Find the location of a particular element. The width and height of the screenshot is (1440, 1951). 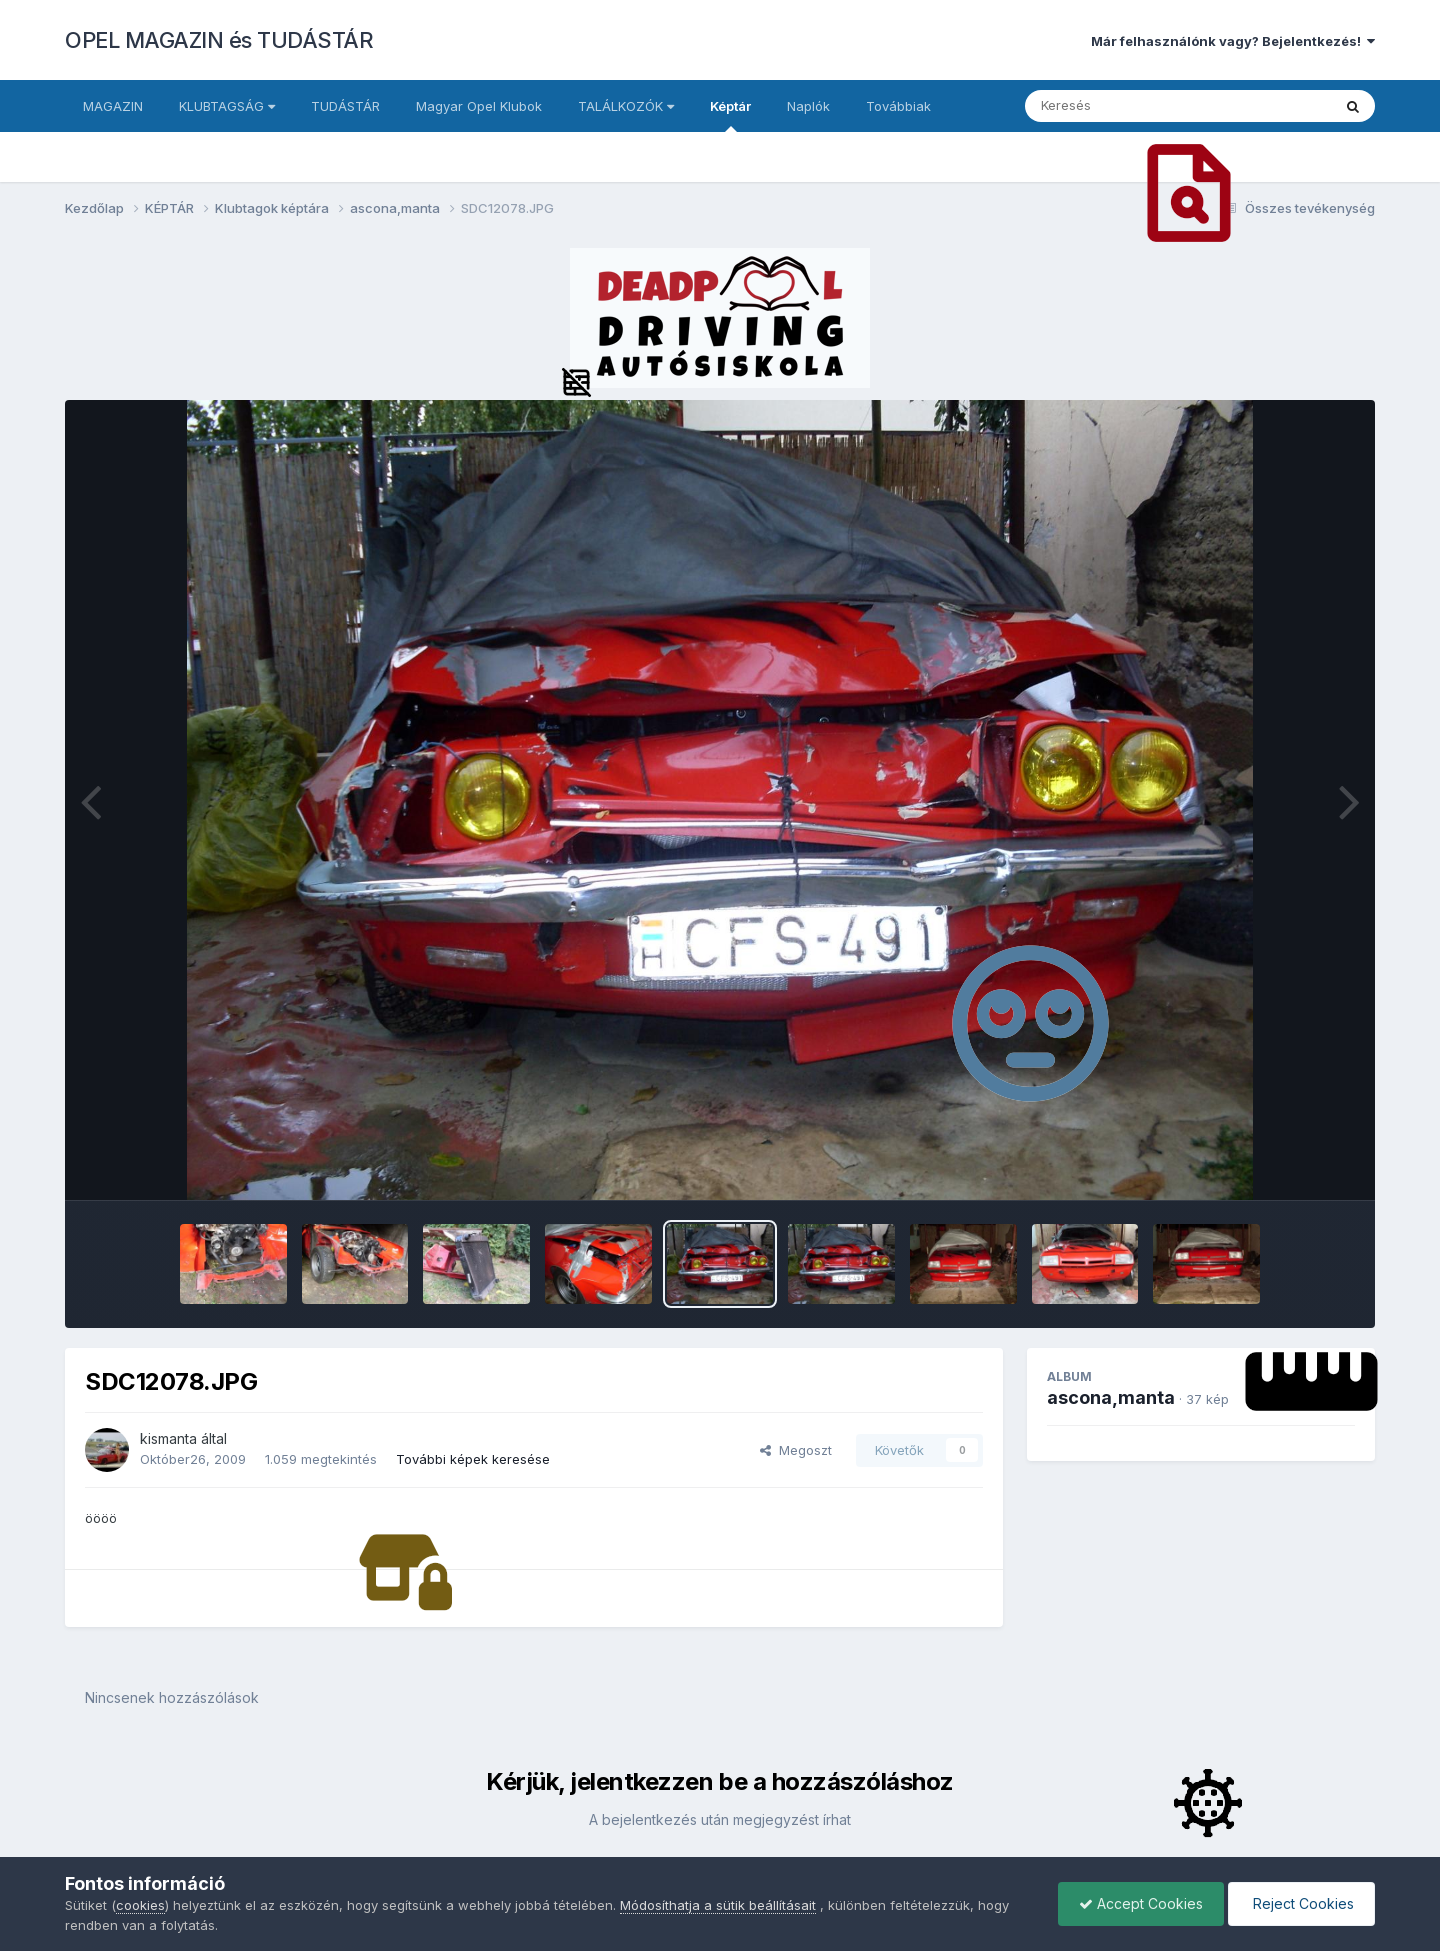

express annoyance or exasperation is located at coordinates (1030, 1023).